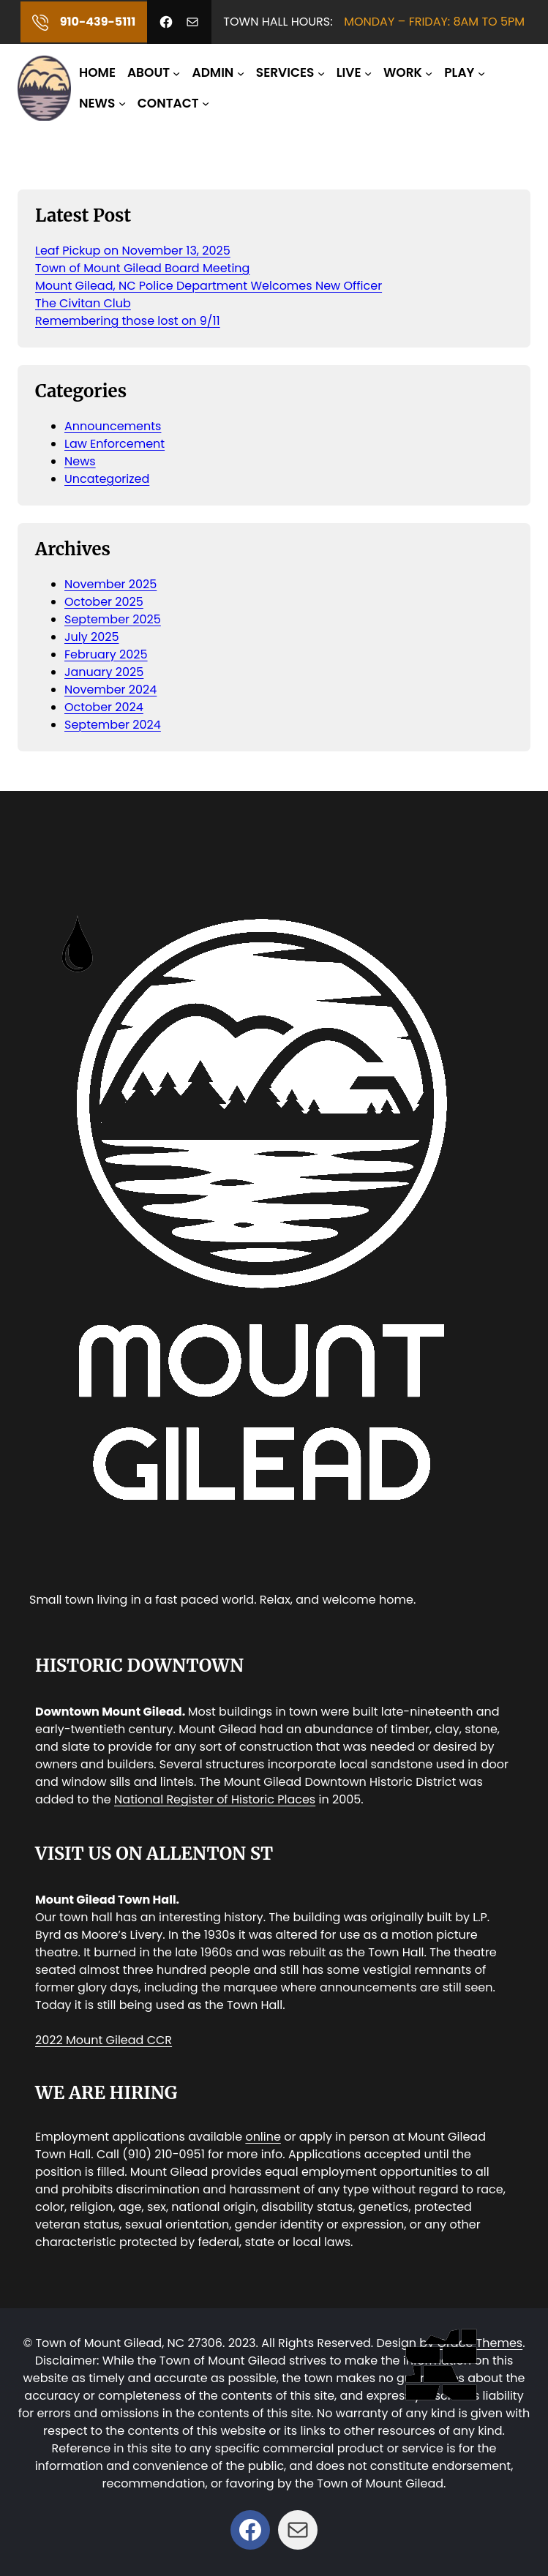 The image size is (548, 2576). I want to click on indicates structural damage or destruction in gameplay, so click(441, 2365).